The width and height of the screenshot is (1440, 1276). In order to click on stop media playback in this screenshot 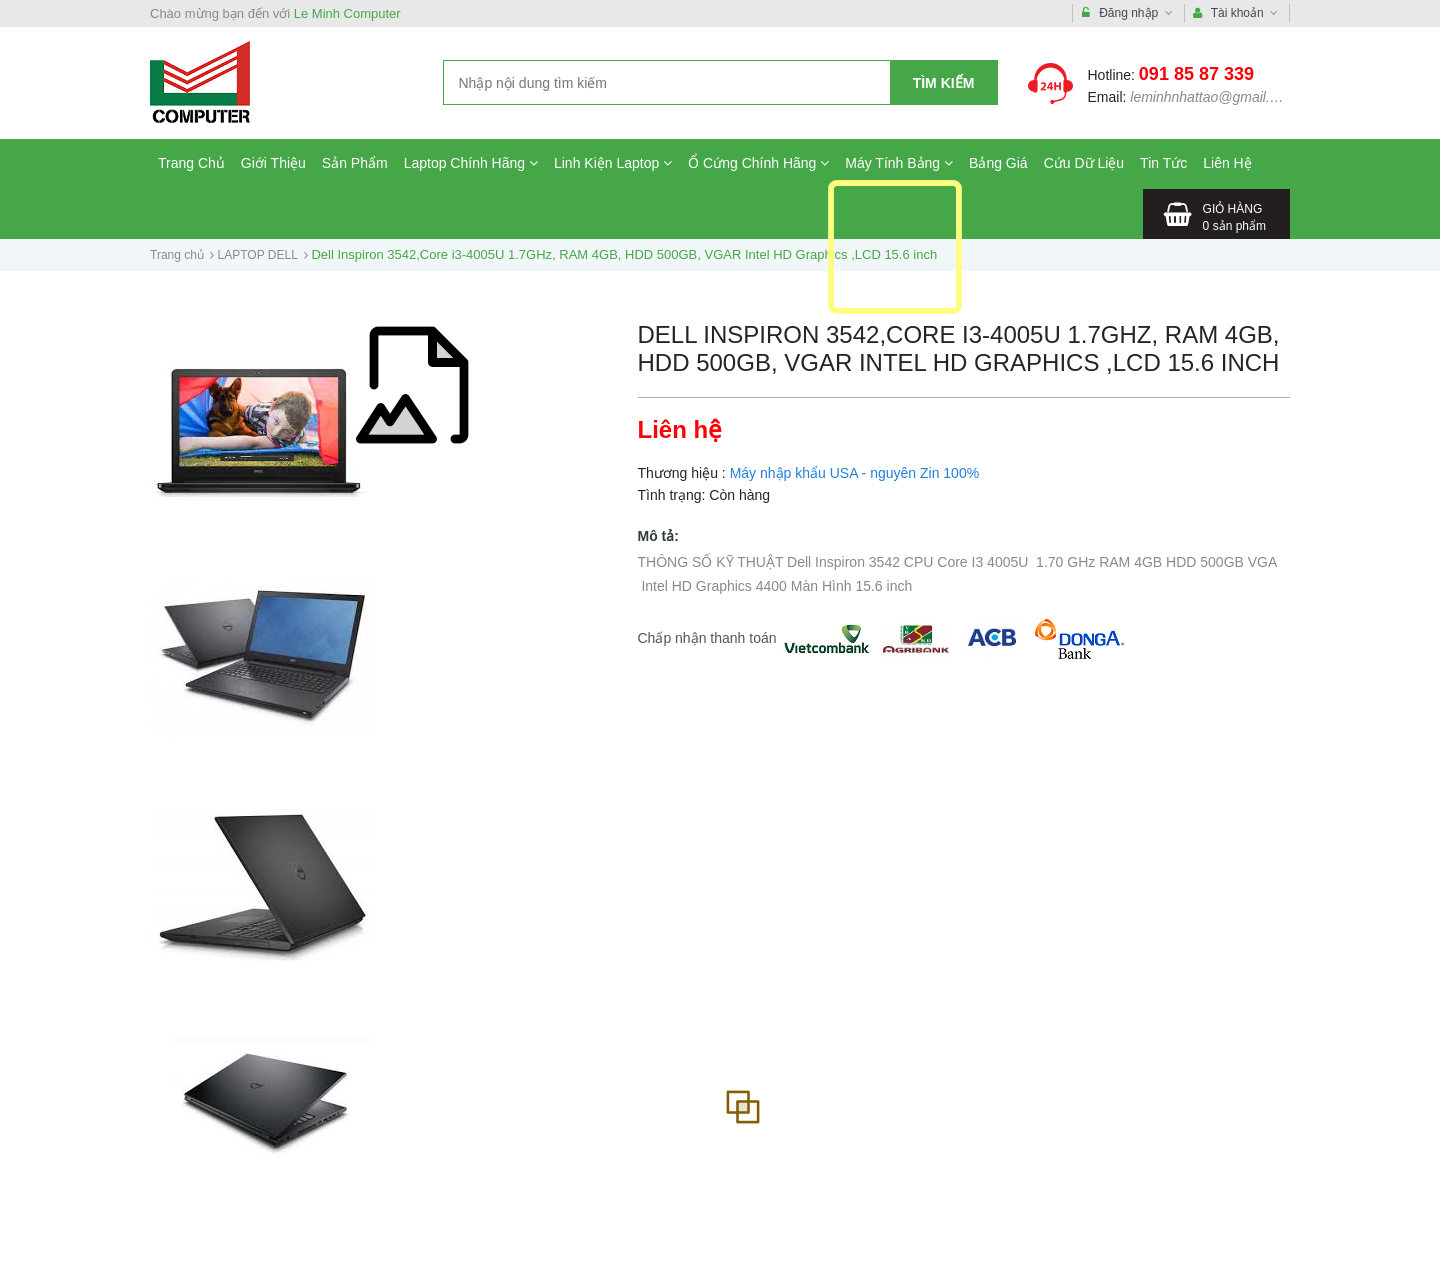, I will do `click(895, 247)`.